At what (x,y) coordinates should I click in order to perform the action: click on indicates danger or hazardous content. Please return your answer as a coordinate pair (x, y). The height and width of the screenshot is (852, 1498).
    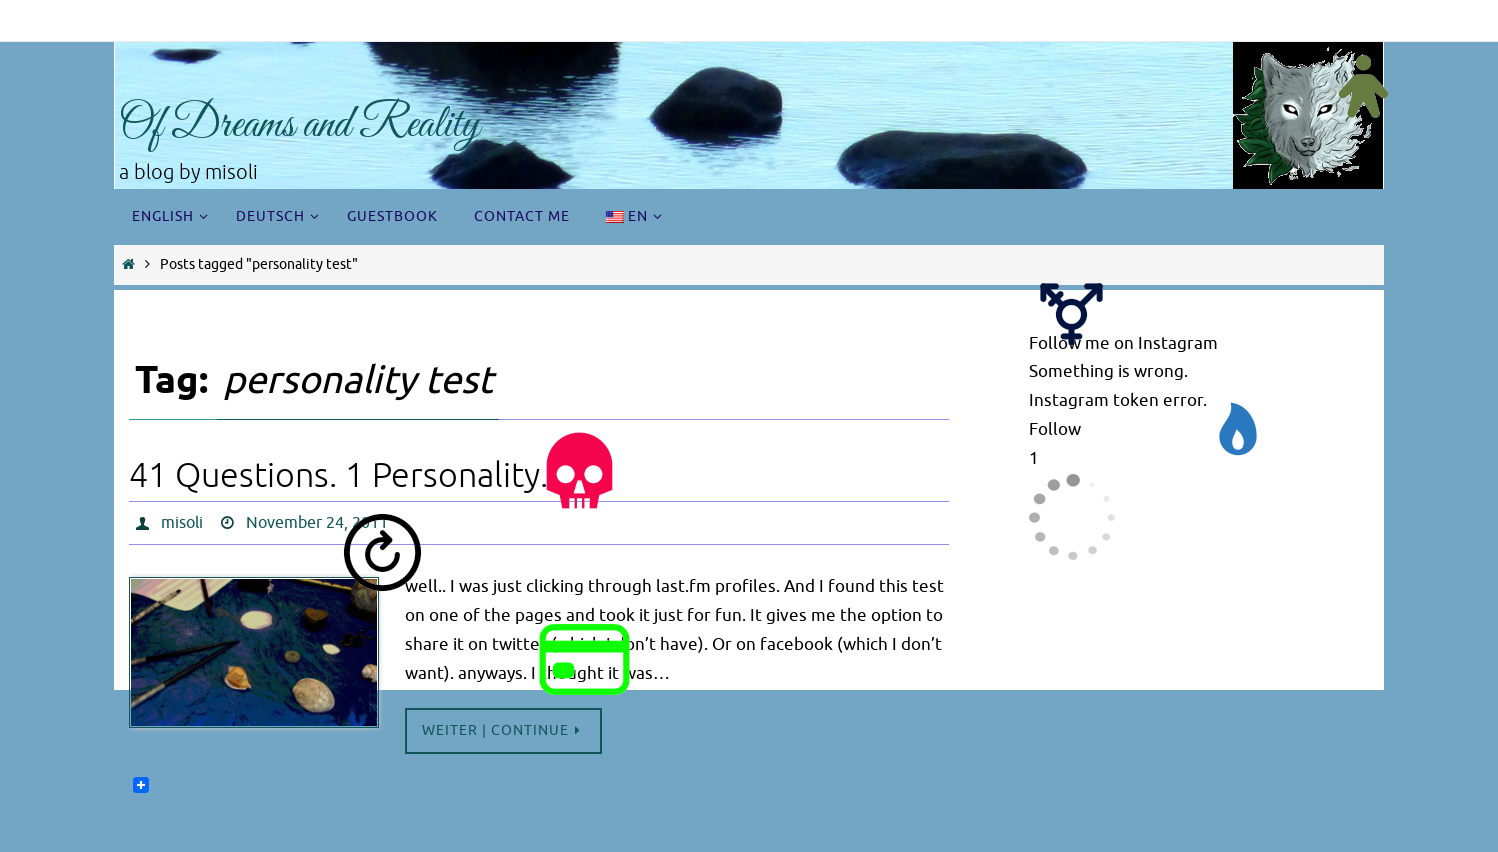
    Looking at the image, I should click on (579, 470).